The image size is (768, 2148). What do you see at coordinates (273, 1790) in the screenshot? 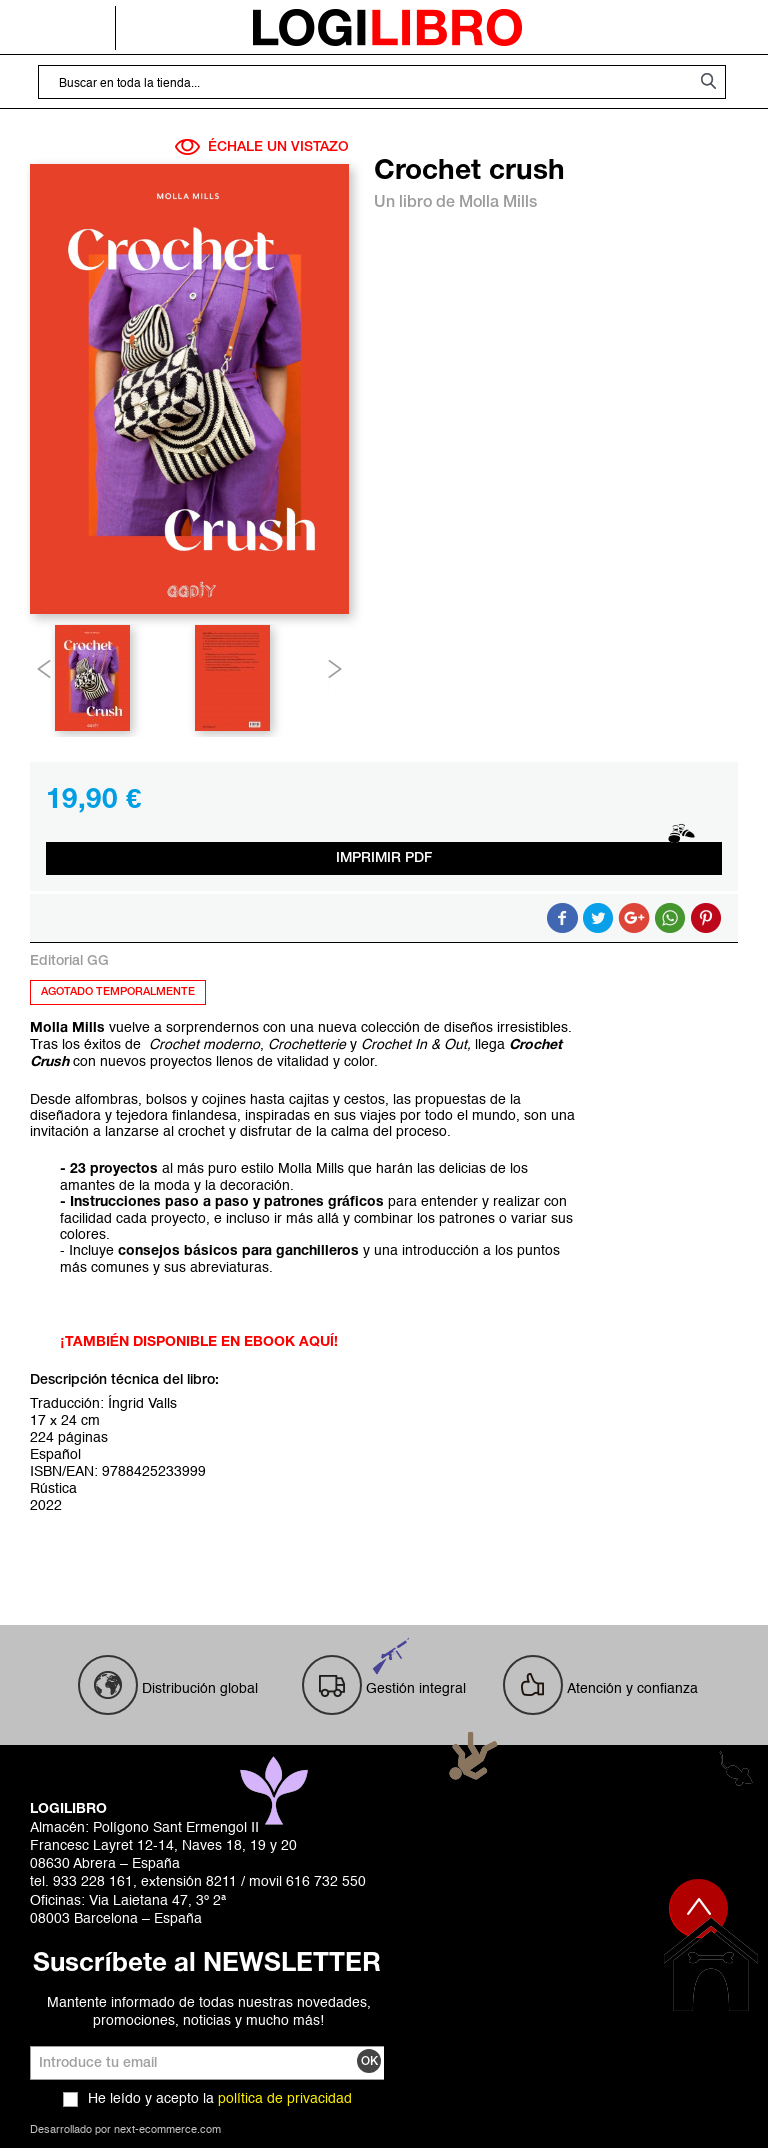
I see `indicates new growth or beginner status` at bounding box center [273, 1790].